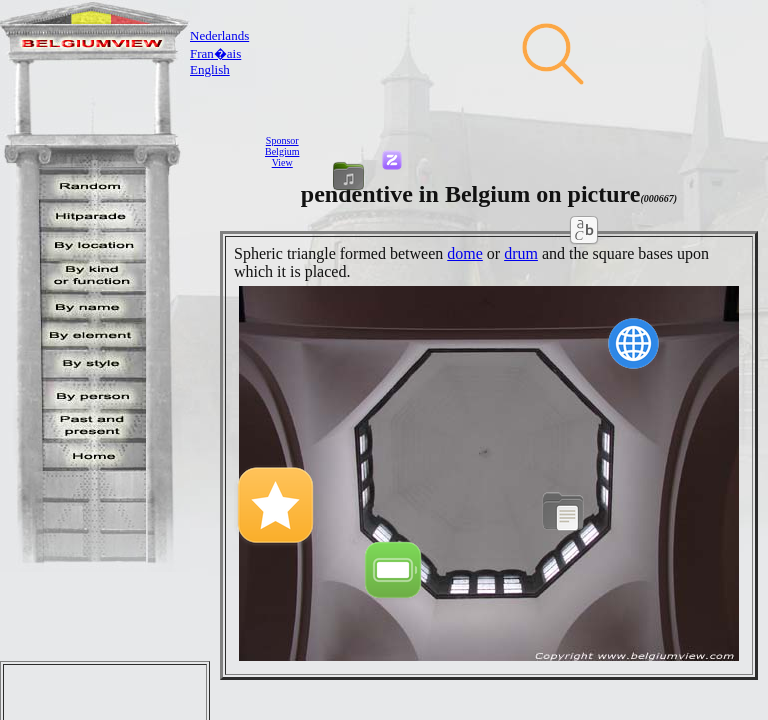 The width and height of the screenshot is (768, 720). I want to click on open your music folder, so click(348, 175).